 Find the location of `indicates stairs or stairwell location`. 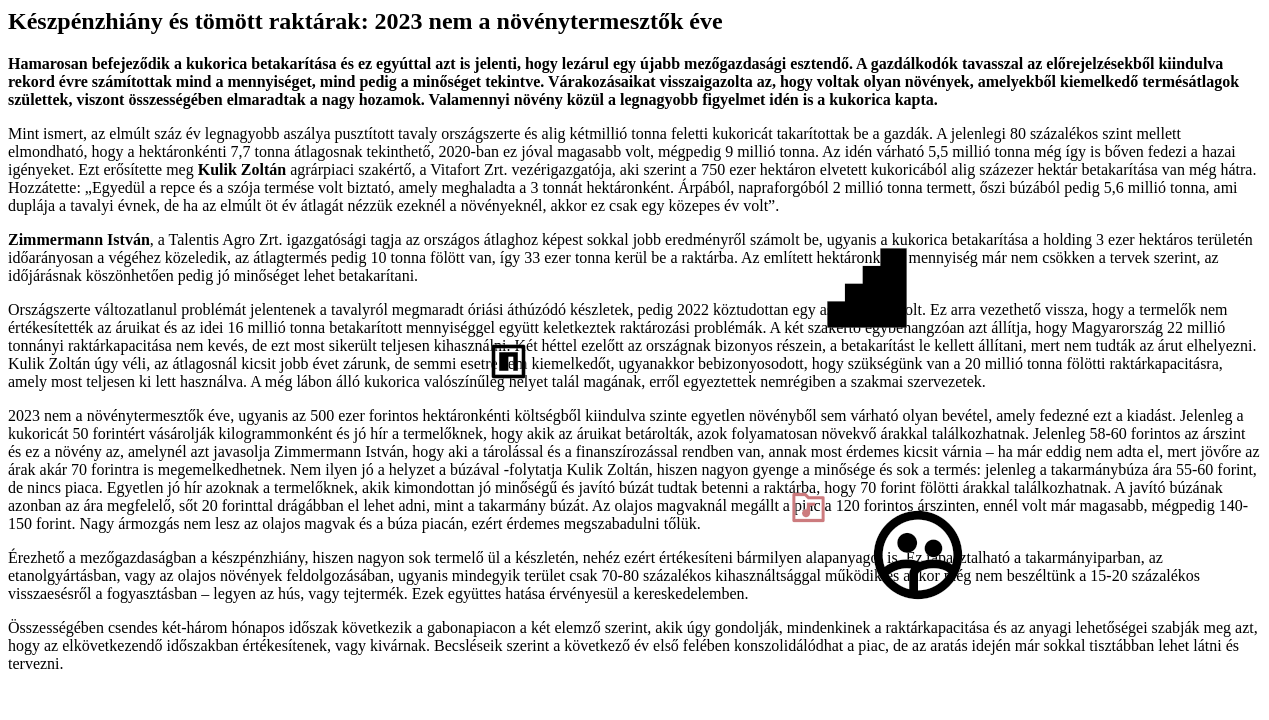

indicates stairs or stairwell location is located at coordinates (867, 288).